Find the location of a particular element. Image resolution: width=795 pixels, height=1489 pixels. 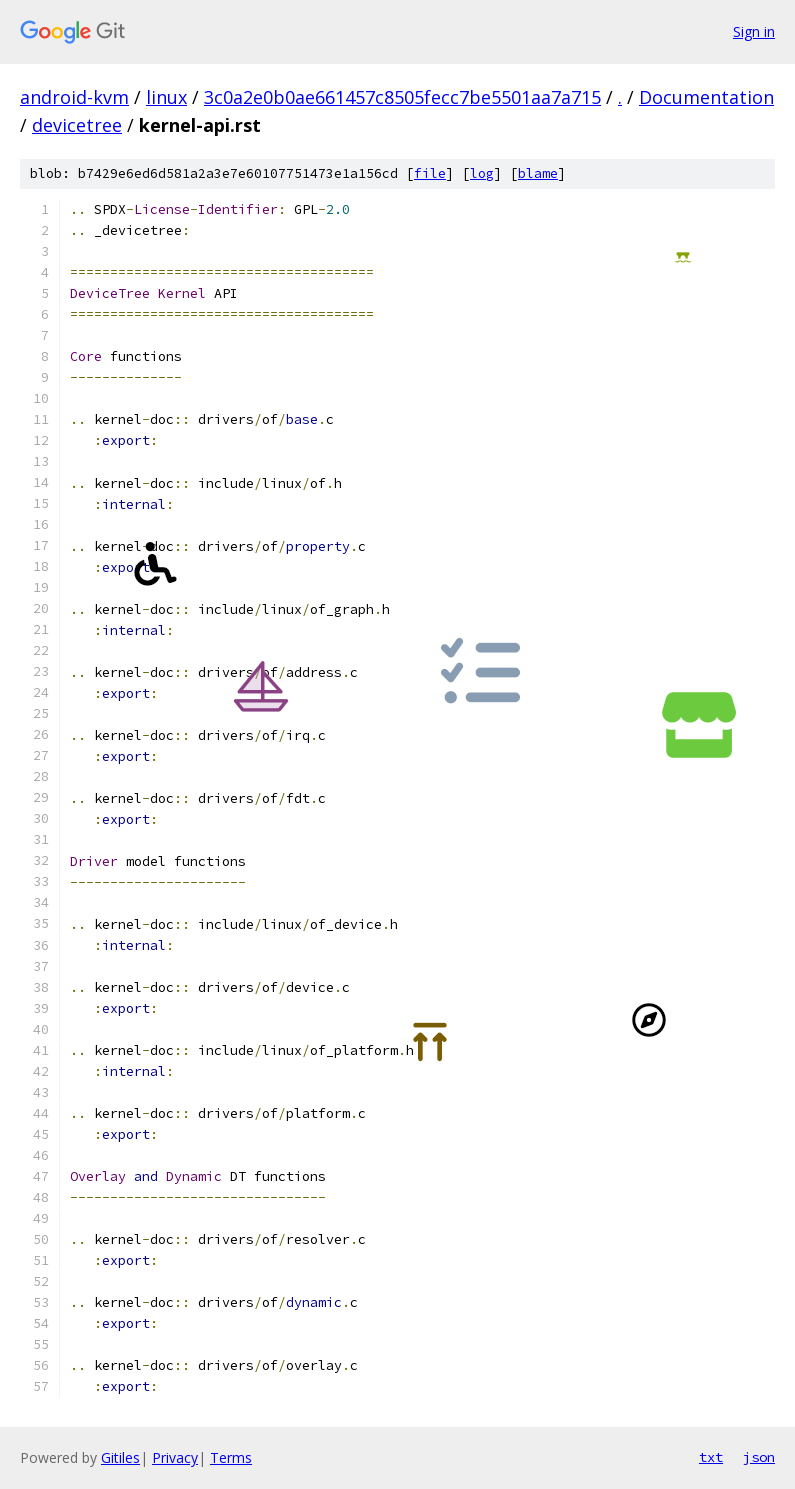

upload multiple files is located at coordinates (430, 1042).